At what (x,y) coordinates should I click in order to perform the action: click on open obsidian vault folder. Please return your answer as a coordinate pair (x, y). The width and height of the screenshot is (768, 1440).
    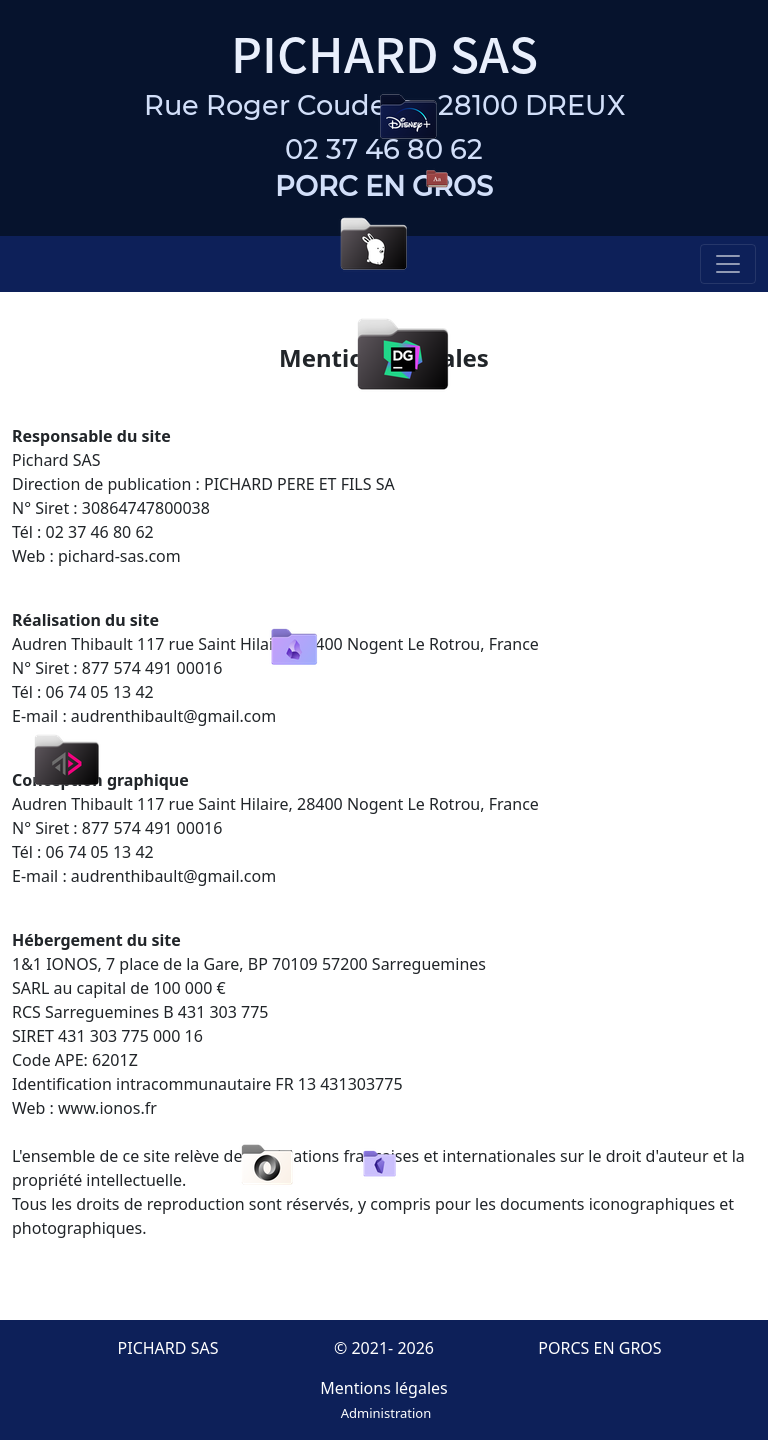
    Looking at the image, I should click on (294, 648).